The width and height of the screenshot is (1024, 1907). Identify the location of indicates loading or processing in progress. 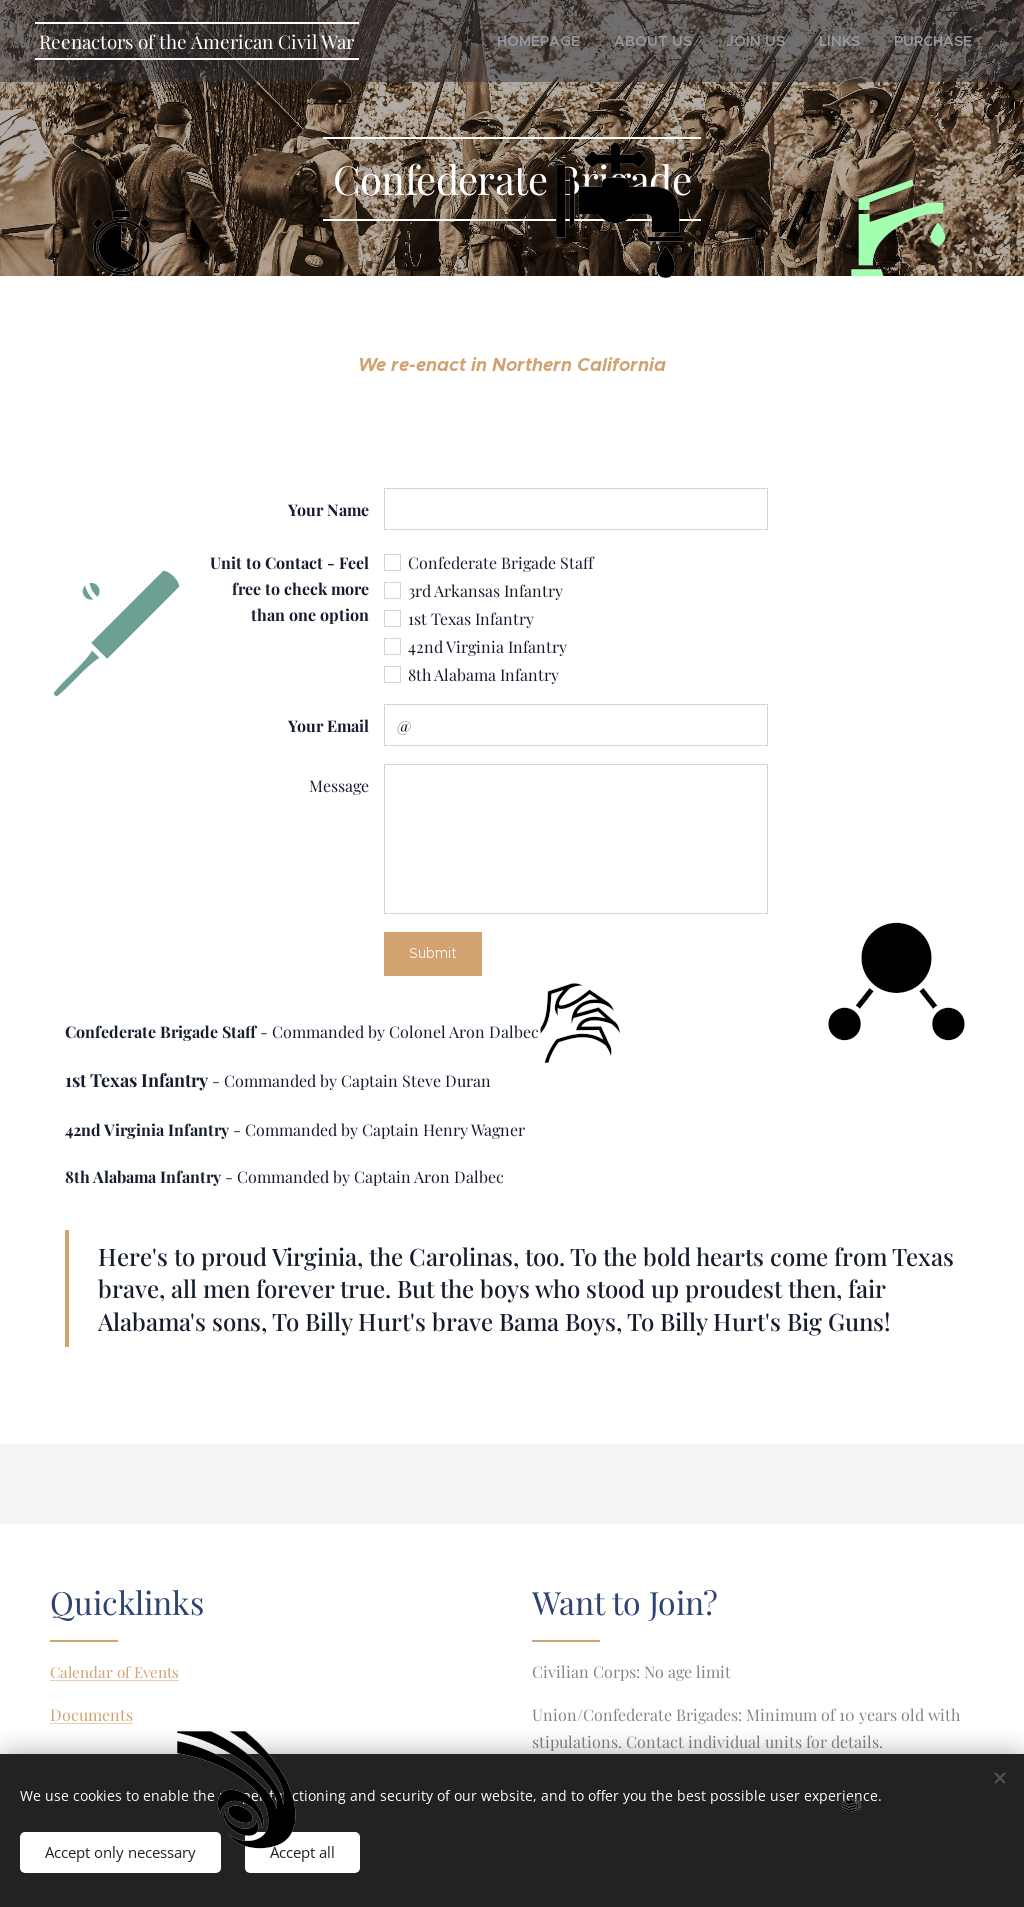
(235, 1789).